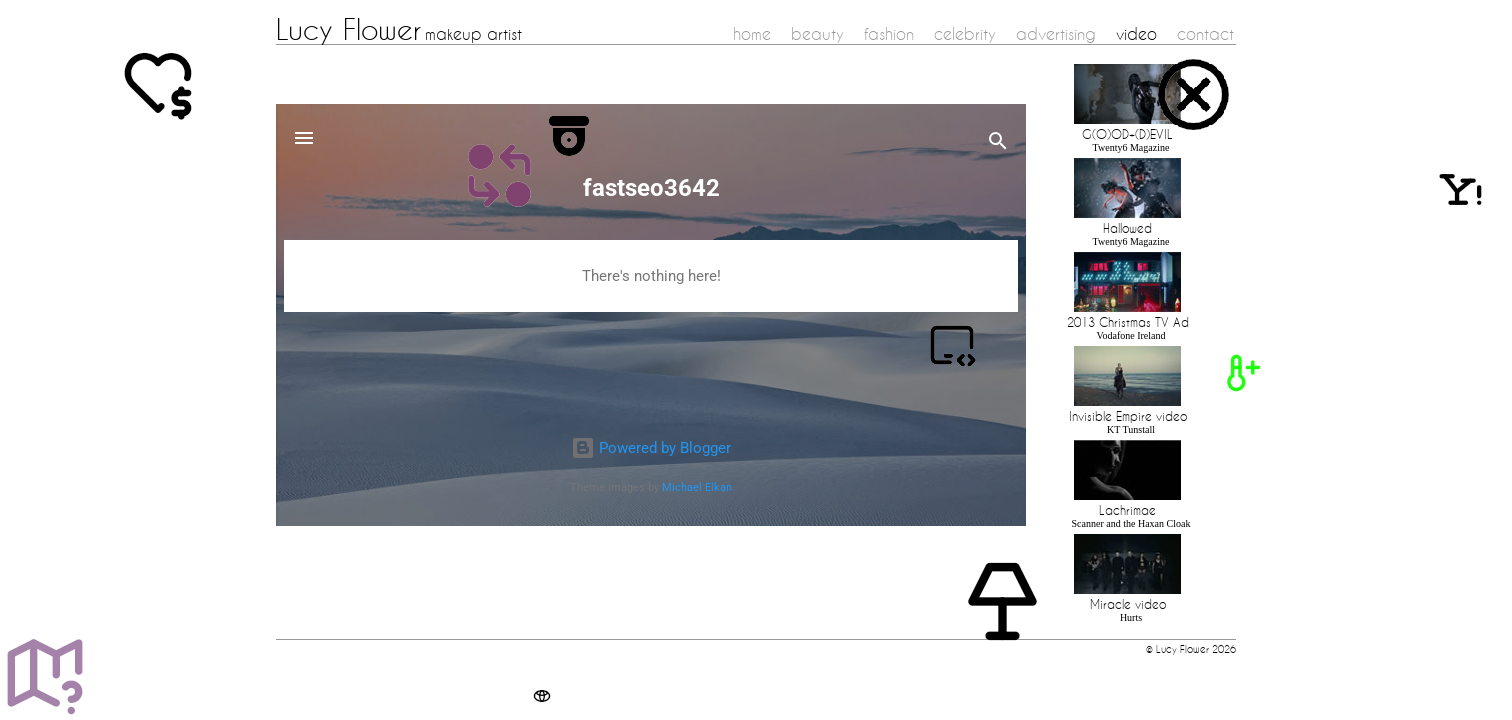  I want to click on get help with map or navigation, so click(45, 673).